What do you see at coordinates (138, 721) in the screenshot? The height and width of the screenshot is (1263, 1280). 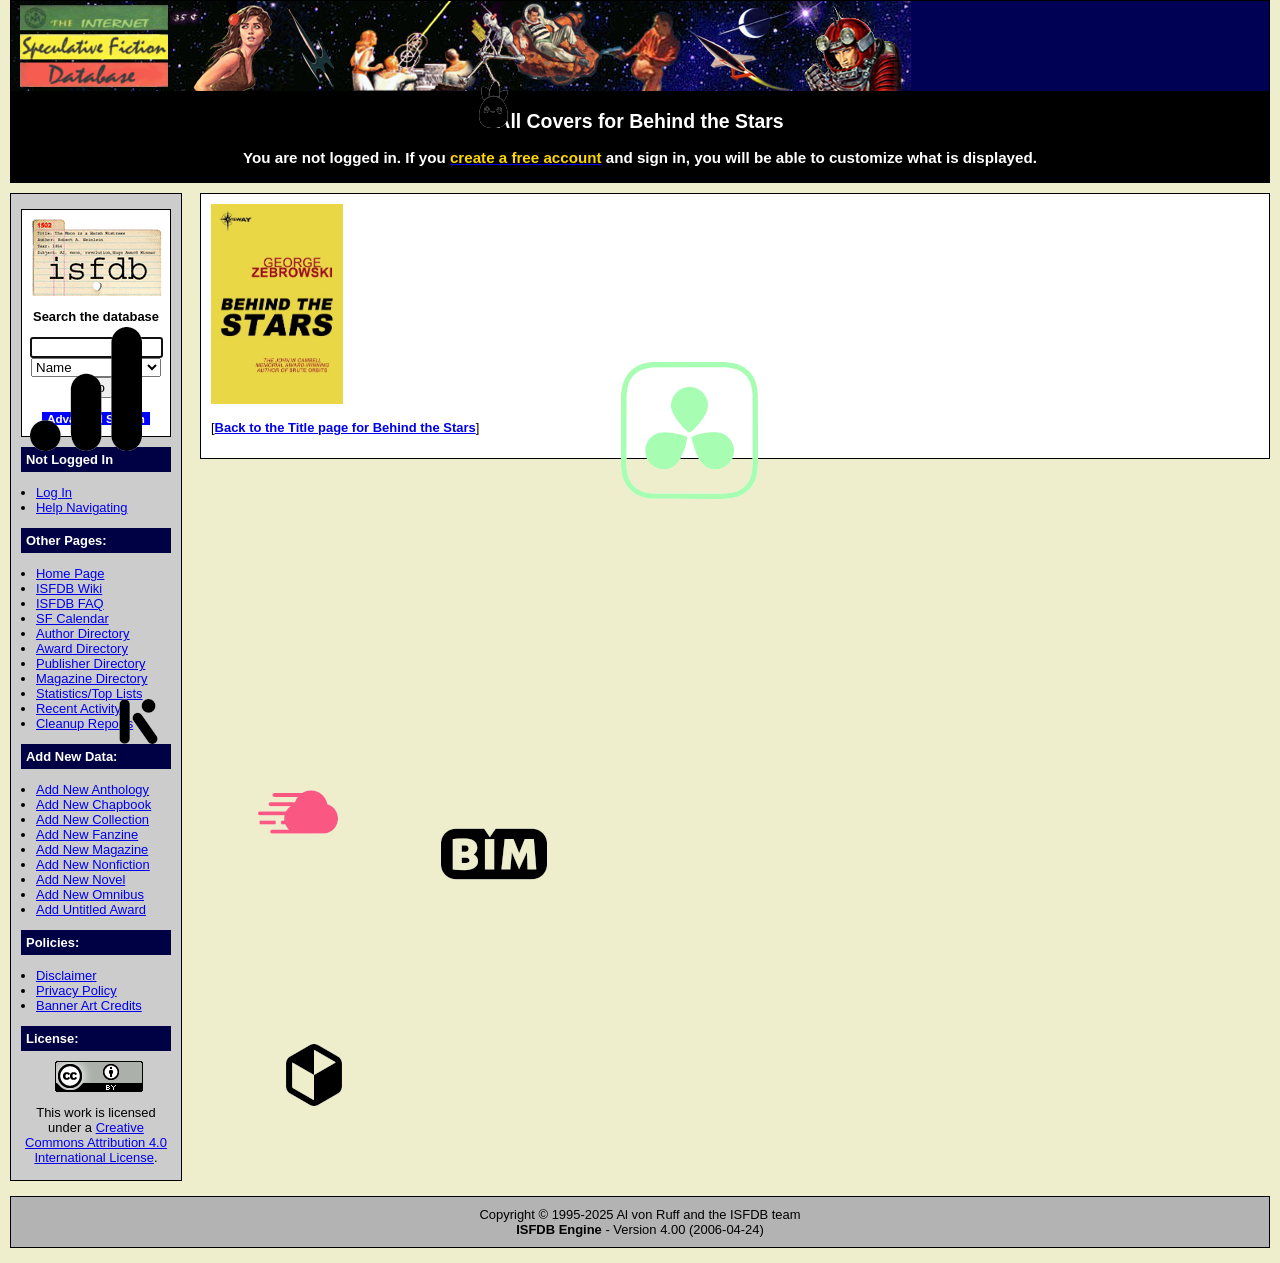 I see `kaios mobile operating system logo` at bounding box center [138, 721].